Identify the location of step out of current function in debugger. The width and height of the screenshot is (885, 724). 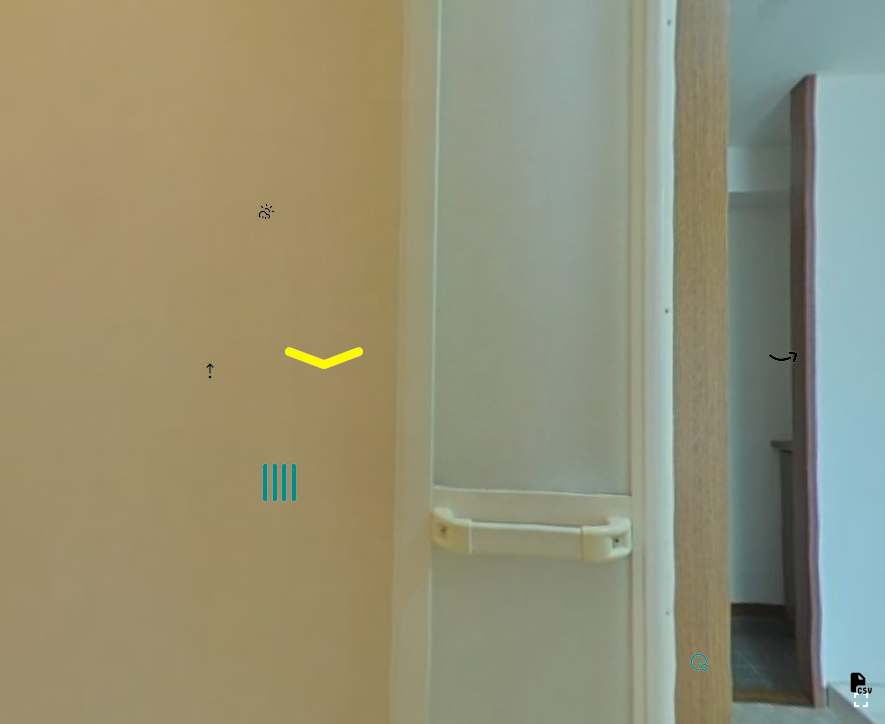
(210, 371).